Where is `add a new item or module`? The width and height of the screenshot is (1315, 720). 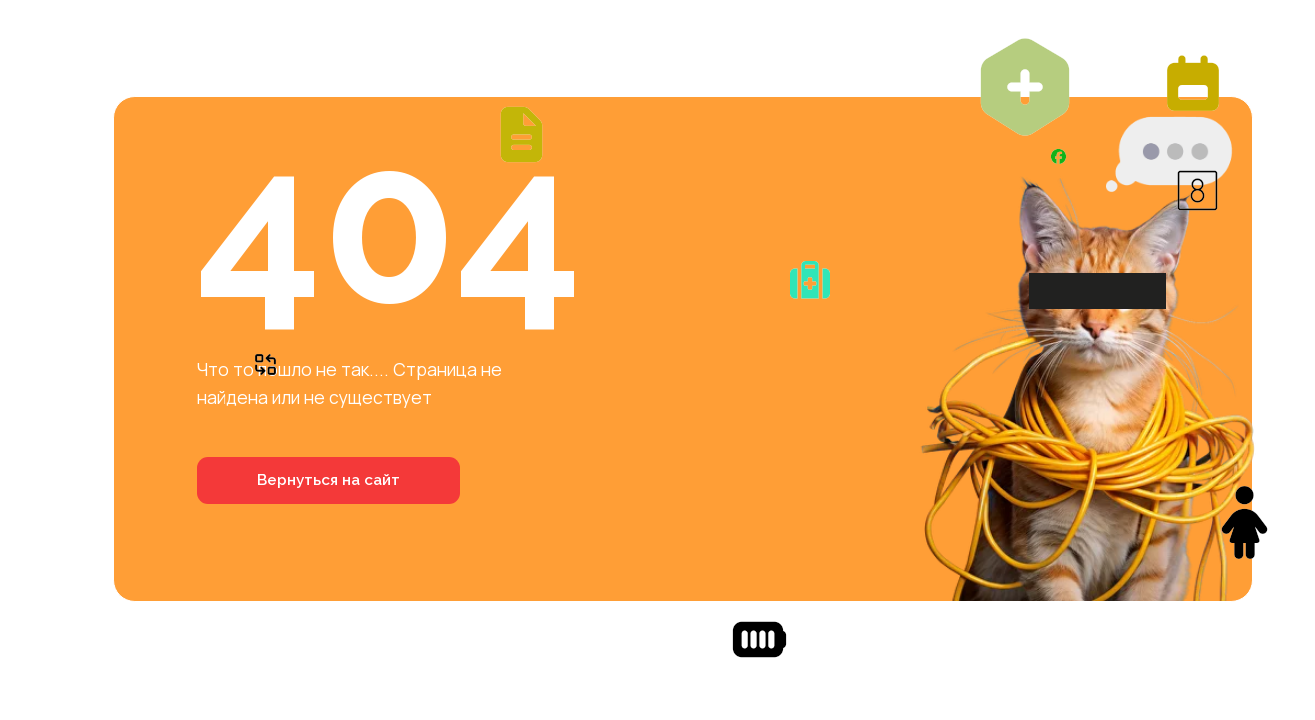 add a new item or module is located at coordinates (1025, 87).